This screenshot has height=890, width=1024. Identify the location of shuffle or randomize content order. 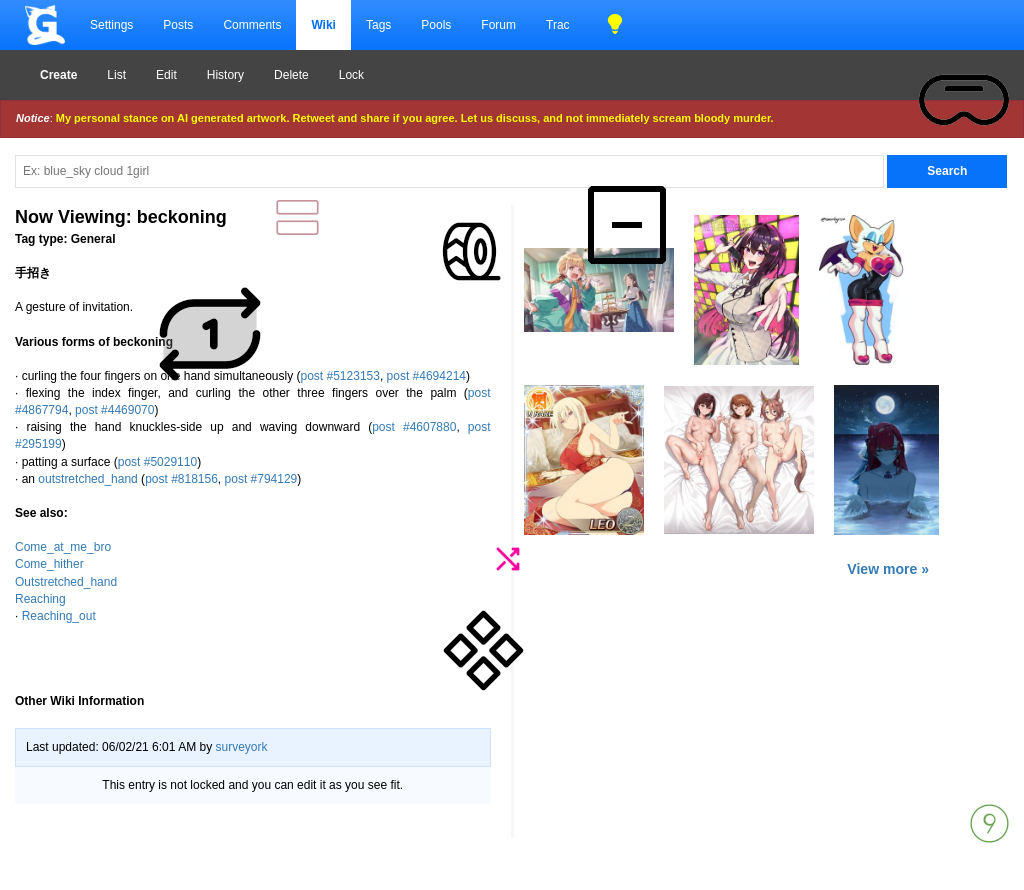
(508, 559).